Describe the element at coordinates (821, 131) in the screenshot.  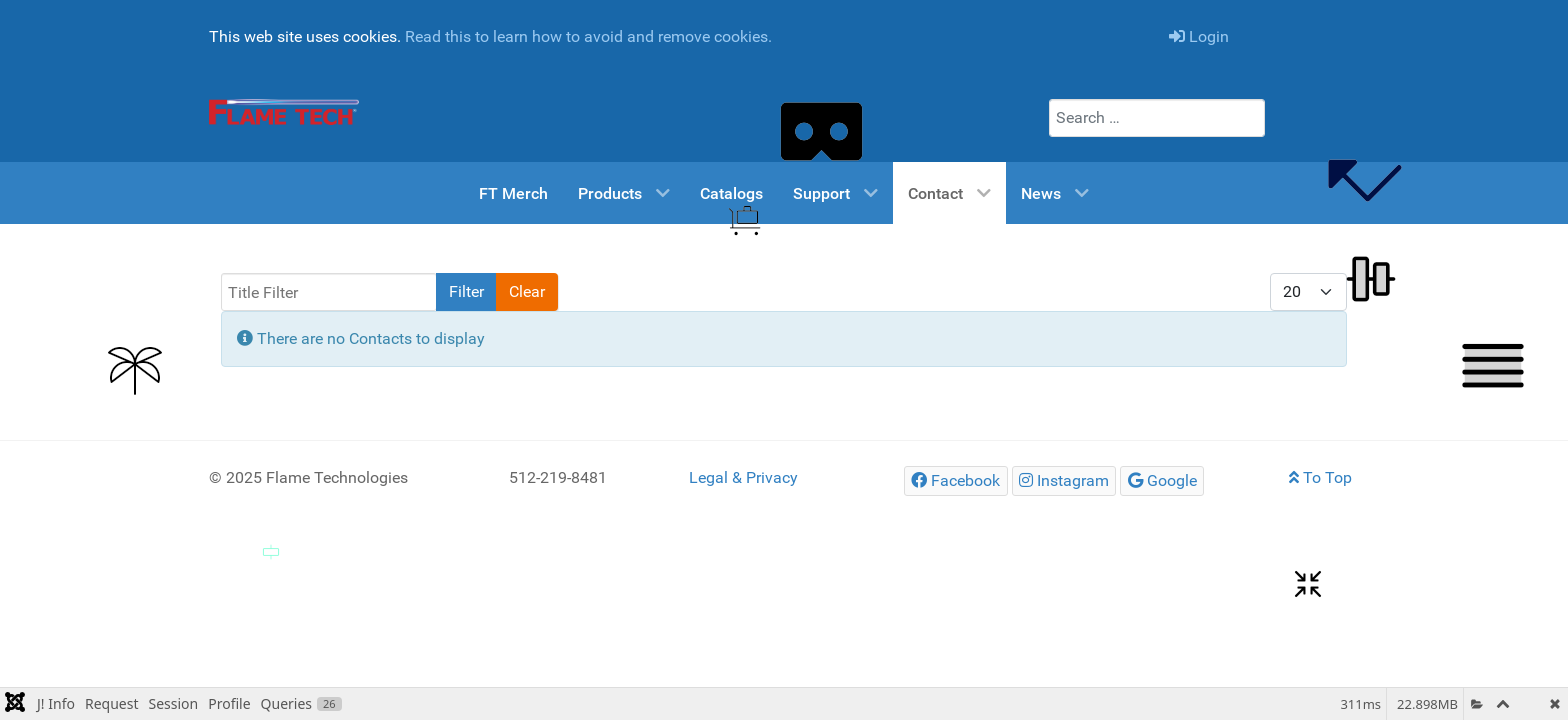
I see `launch google cardboard VR experience` at that location.